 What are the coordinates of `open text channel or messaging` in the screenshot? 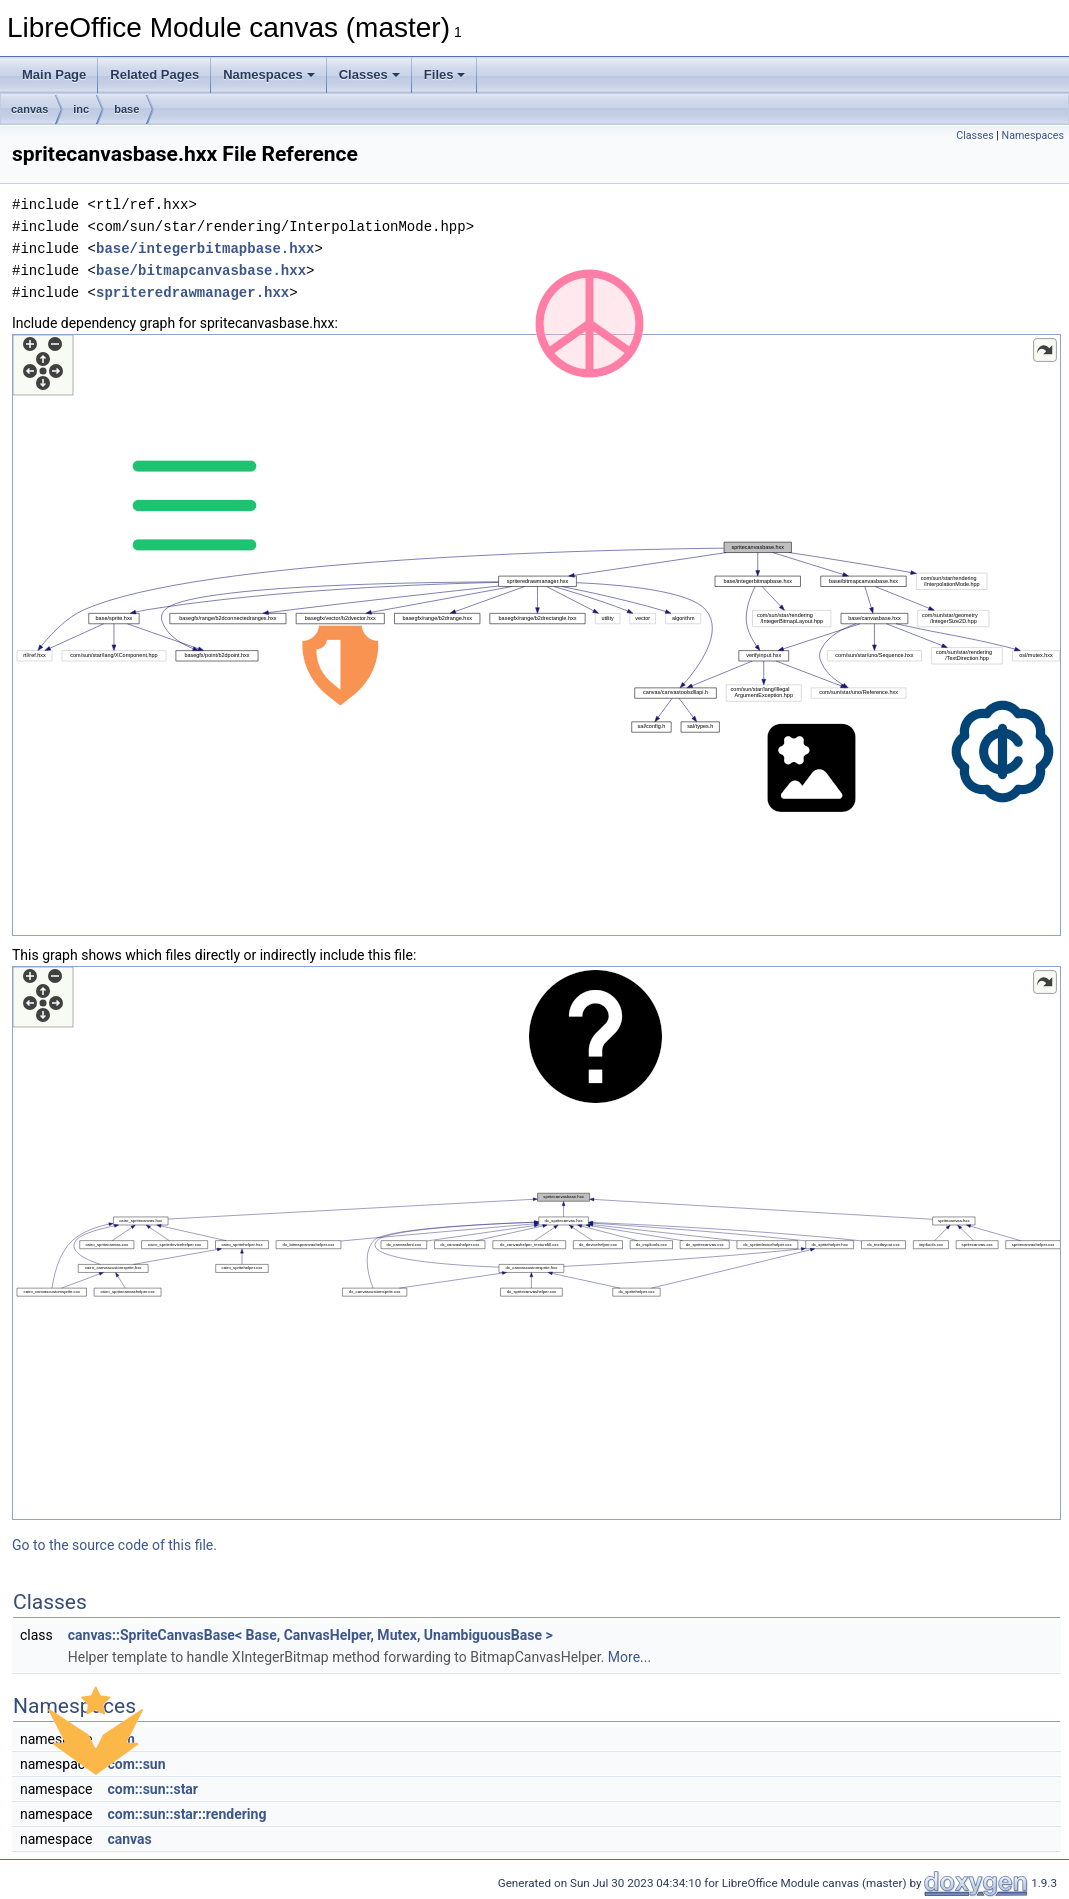 It's located at (194, 505).